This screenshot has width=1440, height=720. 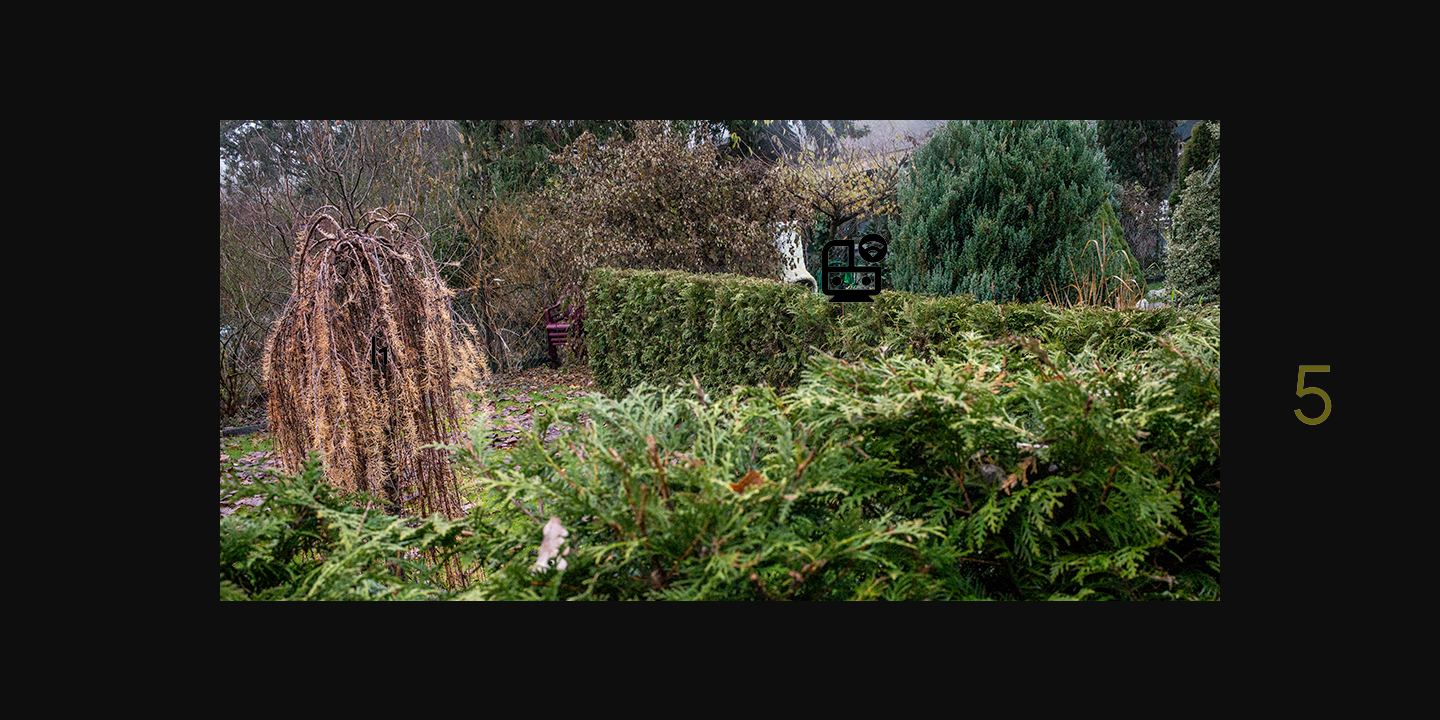 I want to click on indicates wifi availability on subway or transit, so click(x=851, y=269).